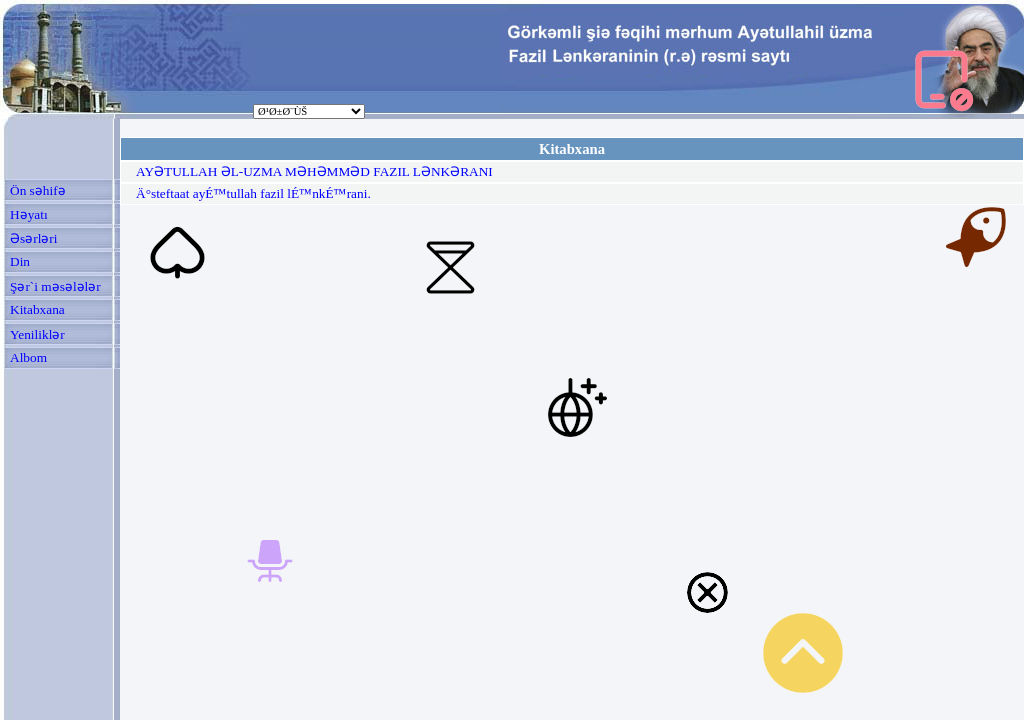 The width and height of the screenshot is (1024, 720). I want to click on access fishing or marine-related features, so click(979, 234).